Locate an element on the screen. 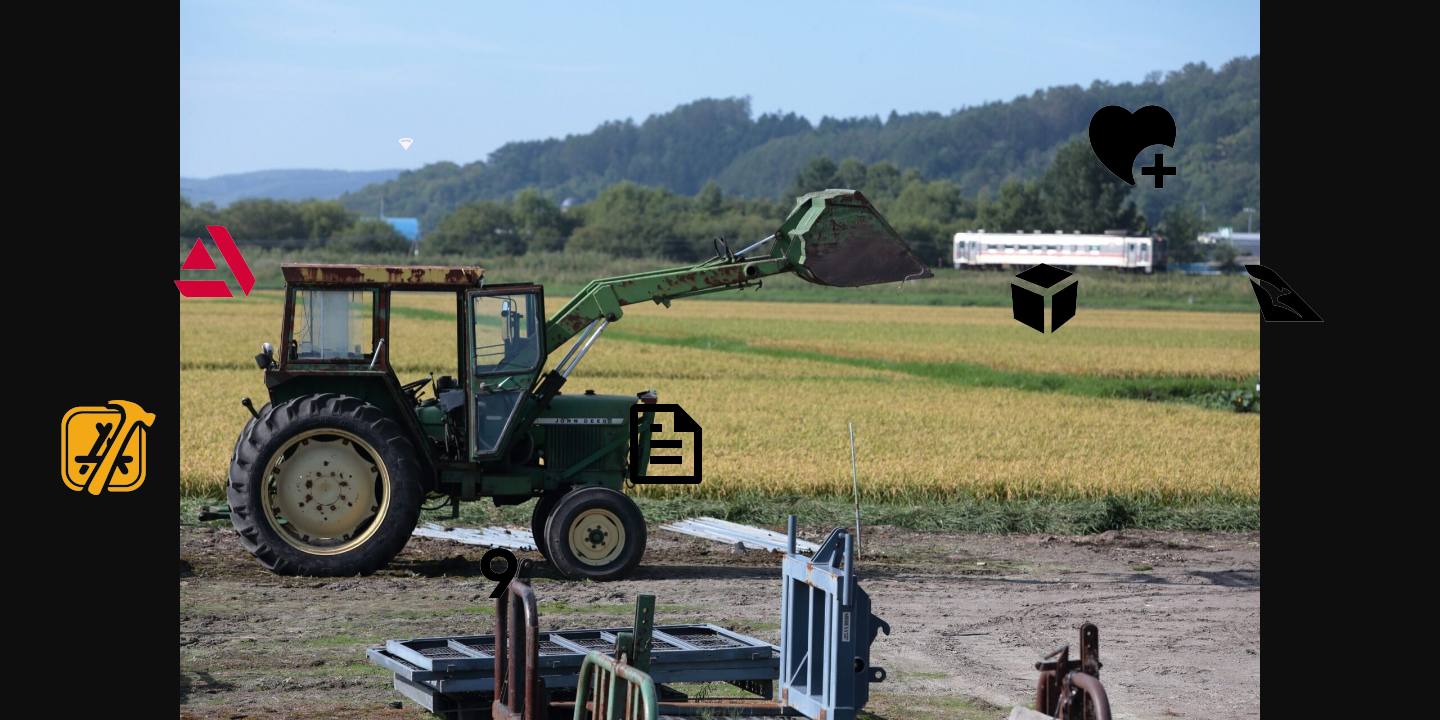 The width and height of the screenshot is (1440, 720). open the Qantas airline app is located at coordinates (1284, 293).